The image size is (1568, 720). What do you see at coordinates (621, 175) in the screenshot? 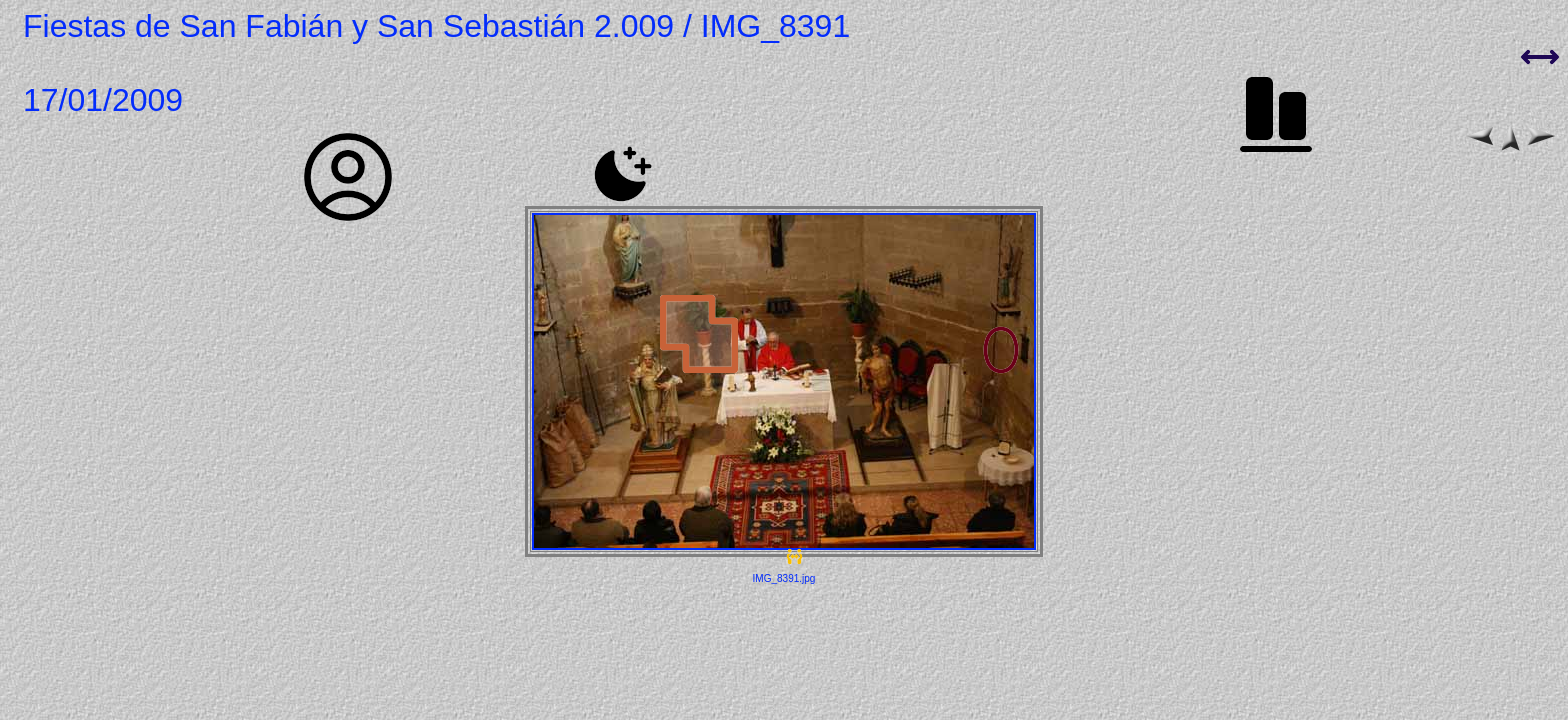
I see `toggle dark mode or night theme` at bounding box center [621, 175].